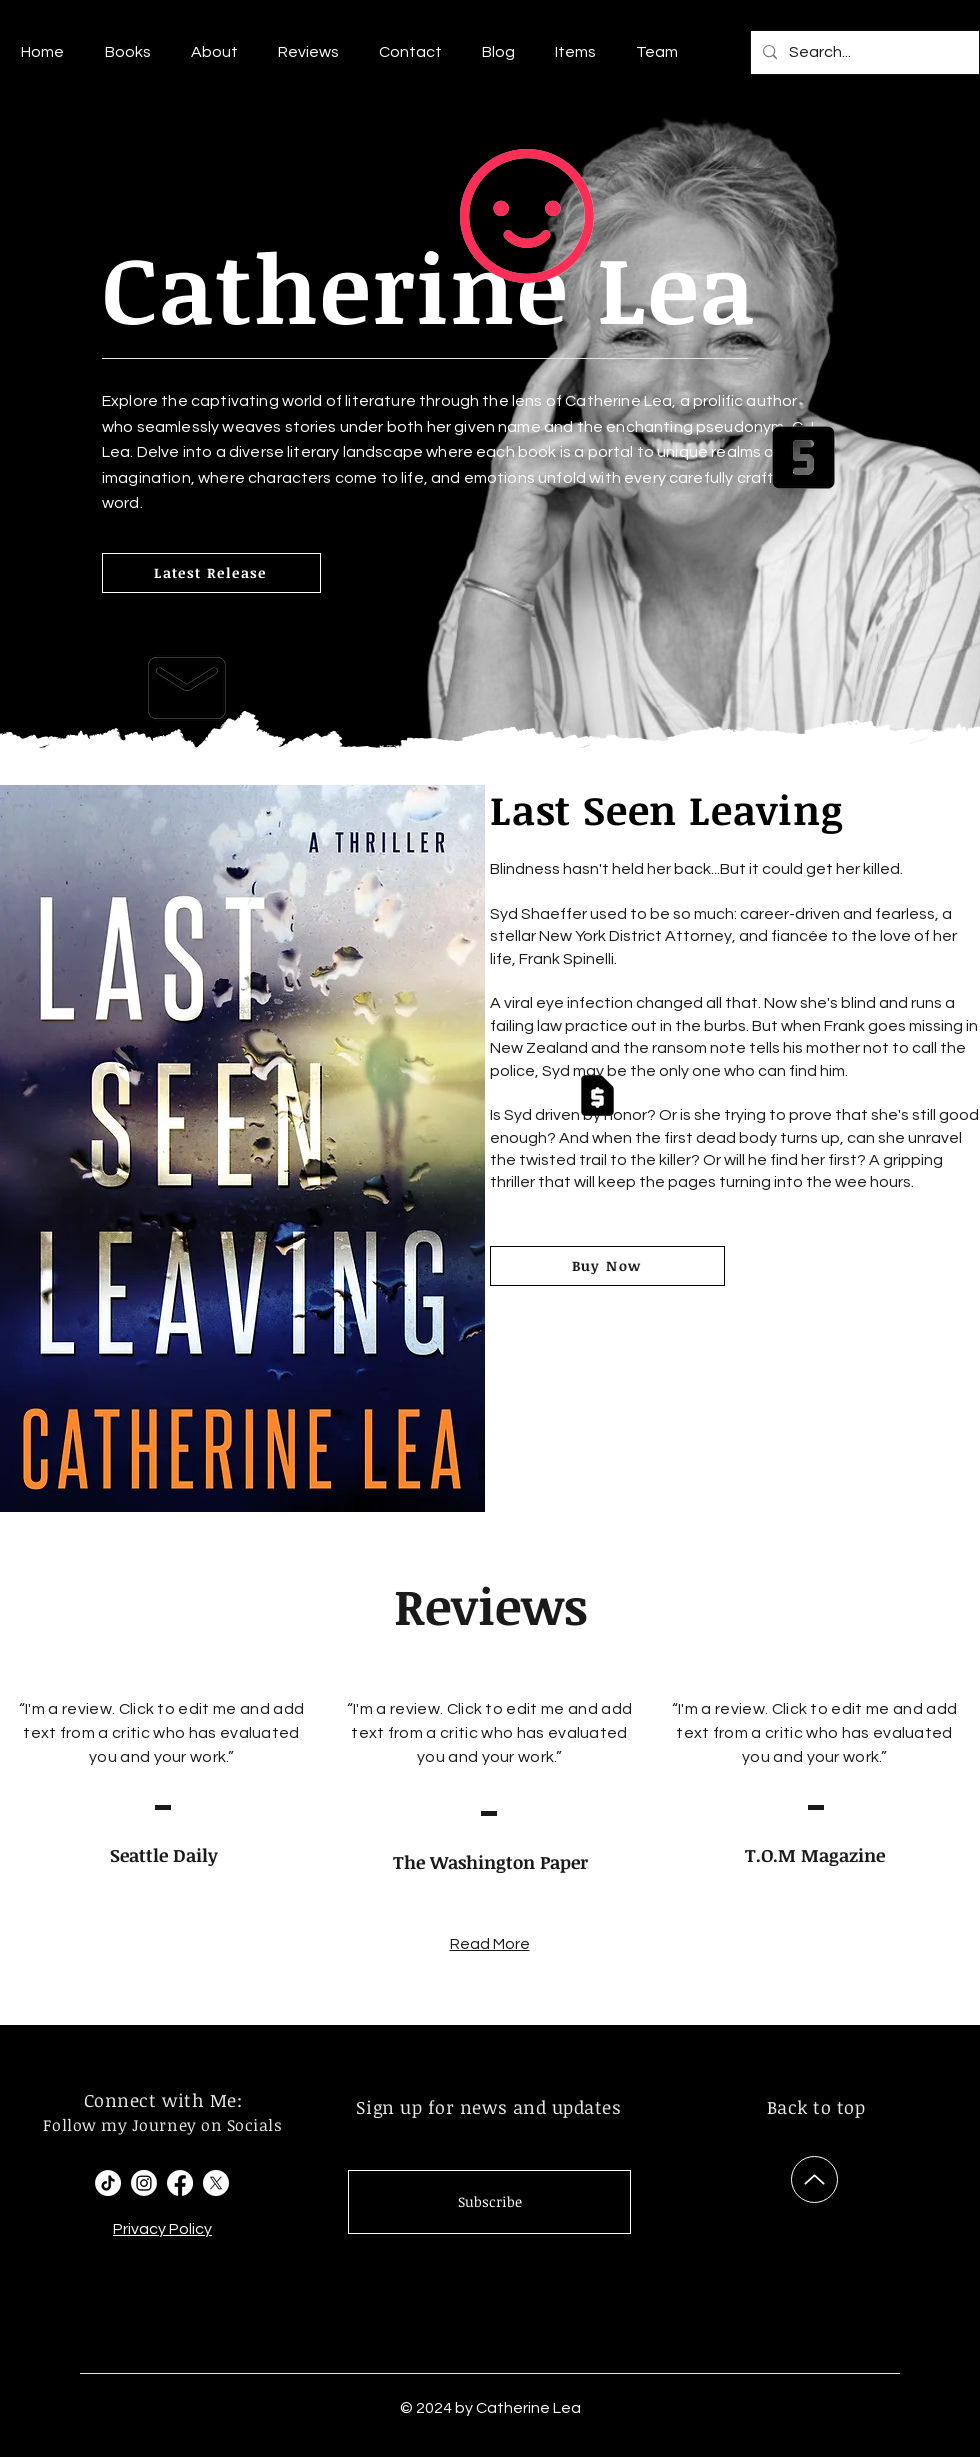  What do you see at coordinates (803, 457) in the screenshot?
I see `select image filter or effect number 5` at bounding box center [803, 457].